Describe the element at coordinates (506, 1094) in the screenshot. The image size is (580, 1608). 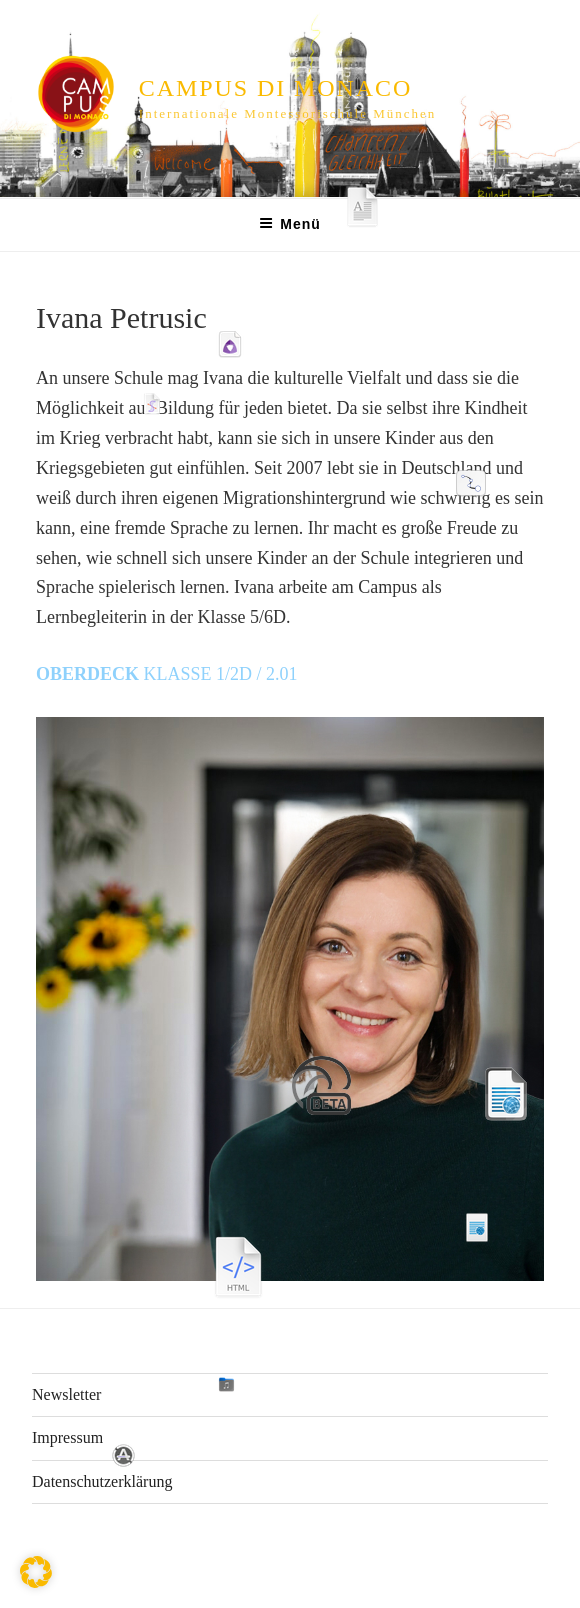
I see `a web document or HTML file created in LibreOffice` at that location.